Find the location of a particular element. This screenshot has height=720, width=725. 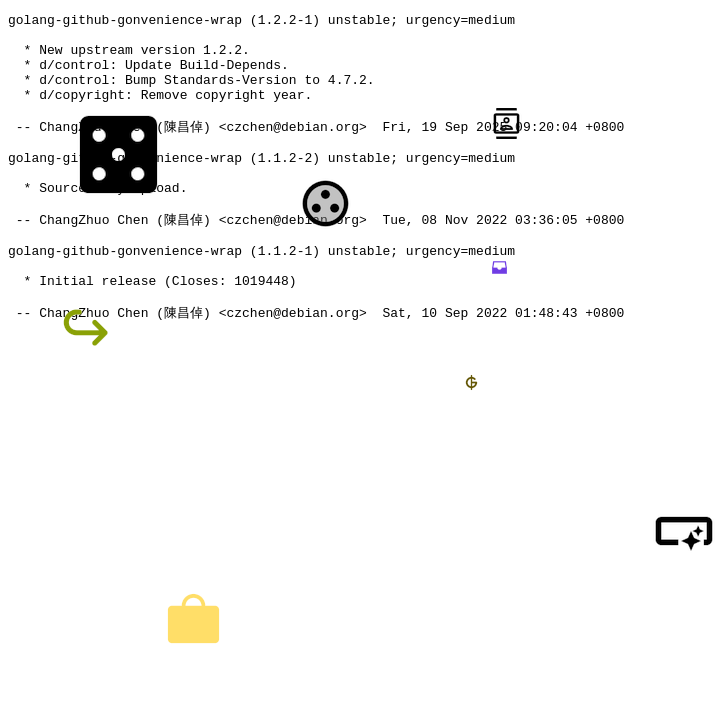

add a smart action or automated button is located at coordinates (684, 531).